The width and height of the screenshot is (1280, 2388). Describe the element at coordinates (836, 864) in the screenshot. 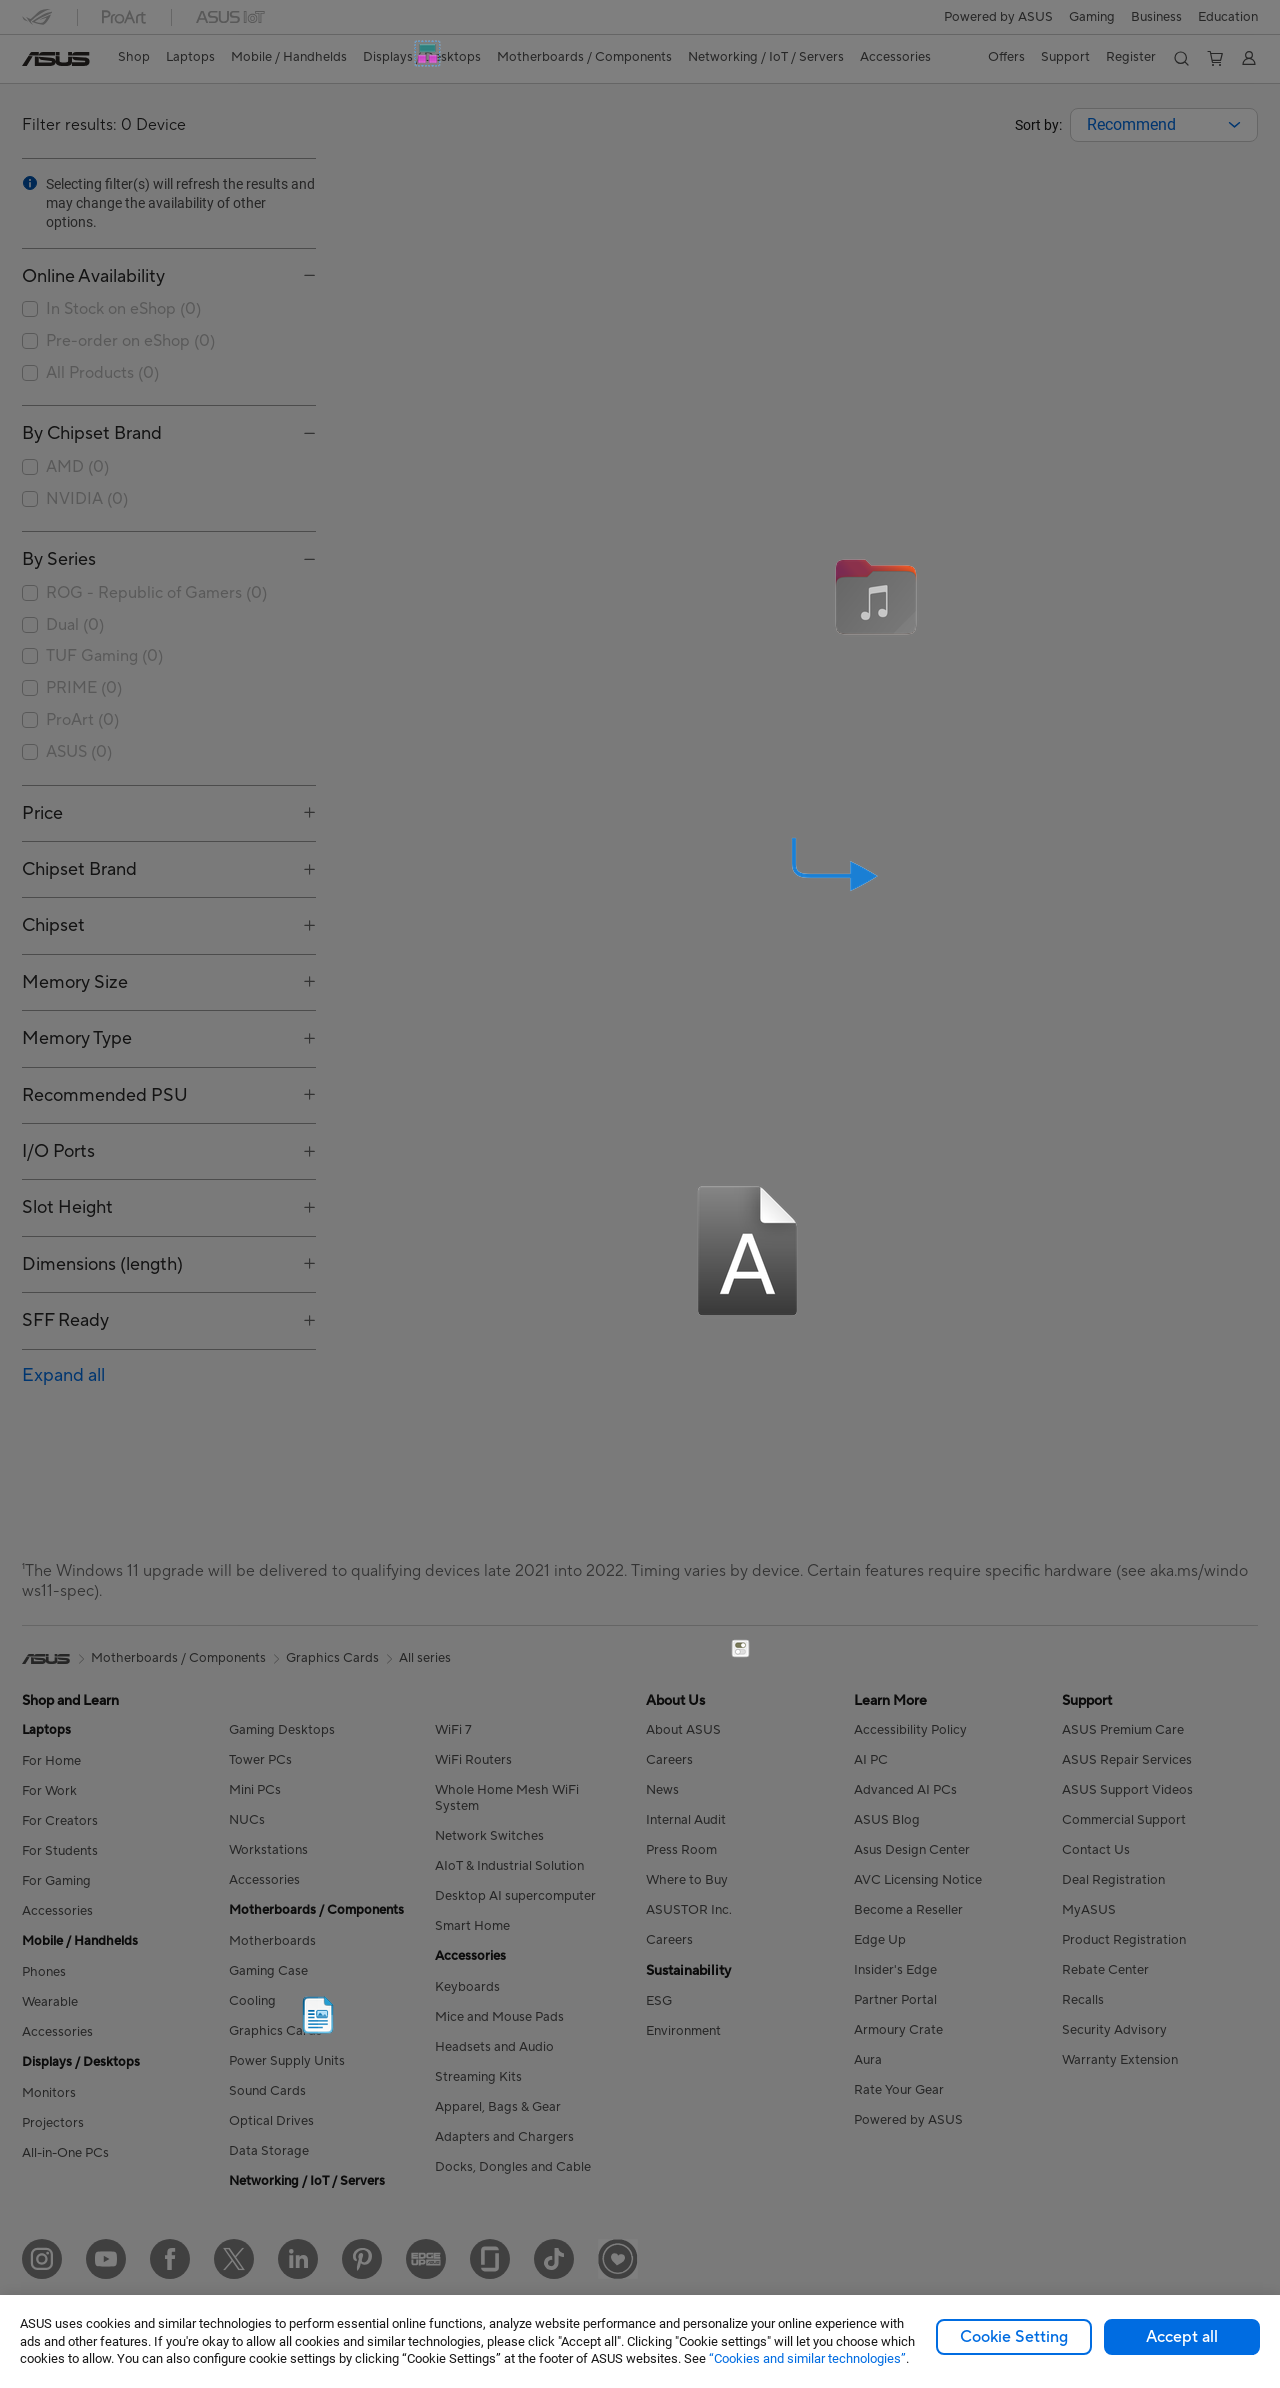

I see `forward an email message` at that location.